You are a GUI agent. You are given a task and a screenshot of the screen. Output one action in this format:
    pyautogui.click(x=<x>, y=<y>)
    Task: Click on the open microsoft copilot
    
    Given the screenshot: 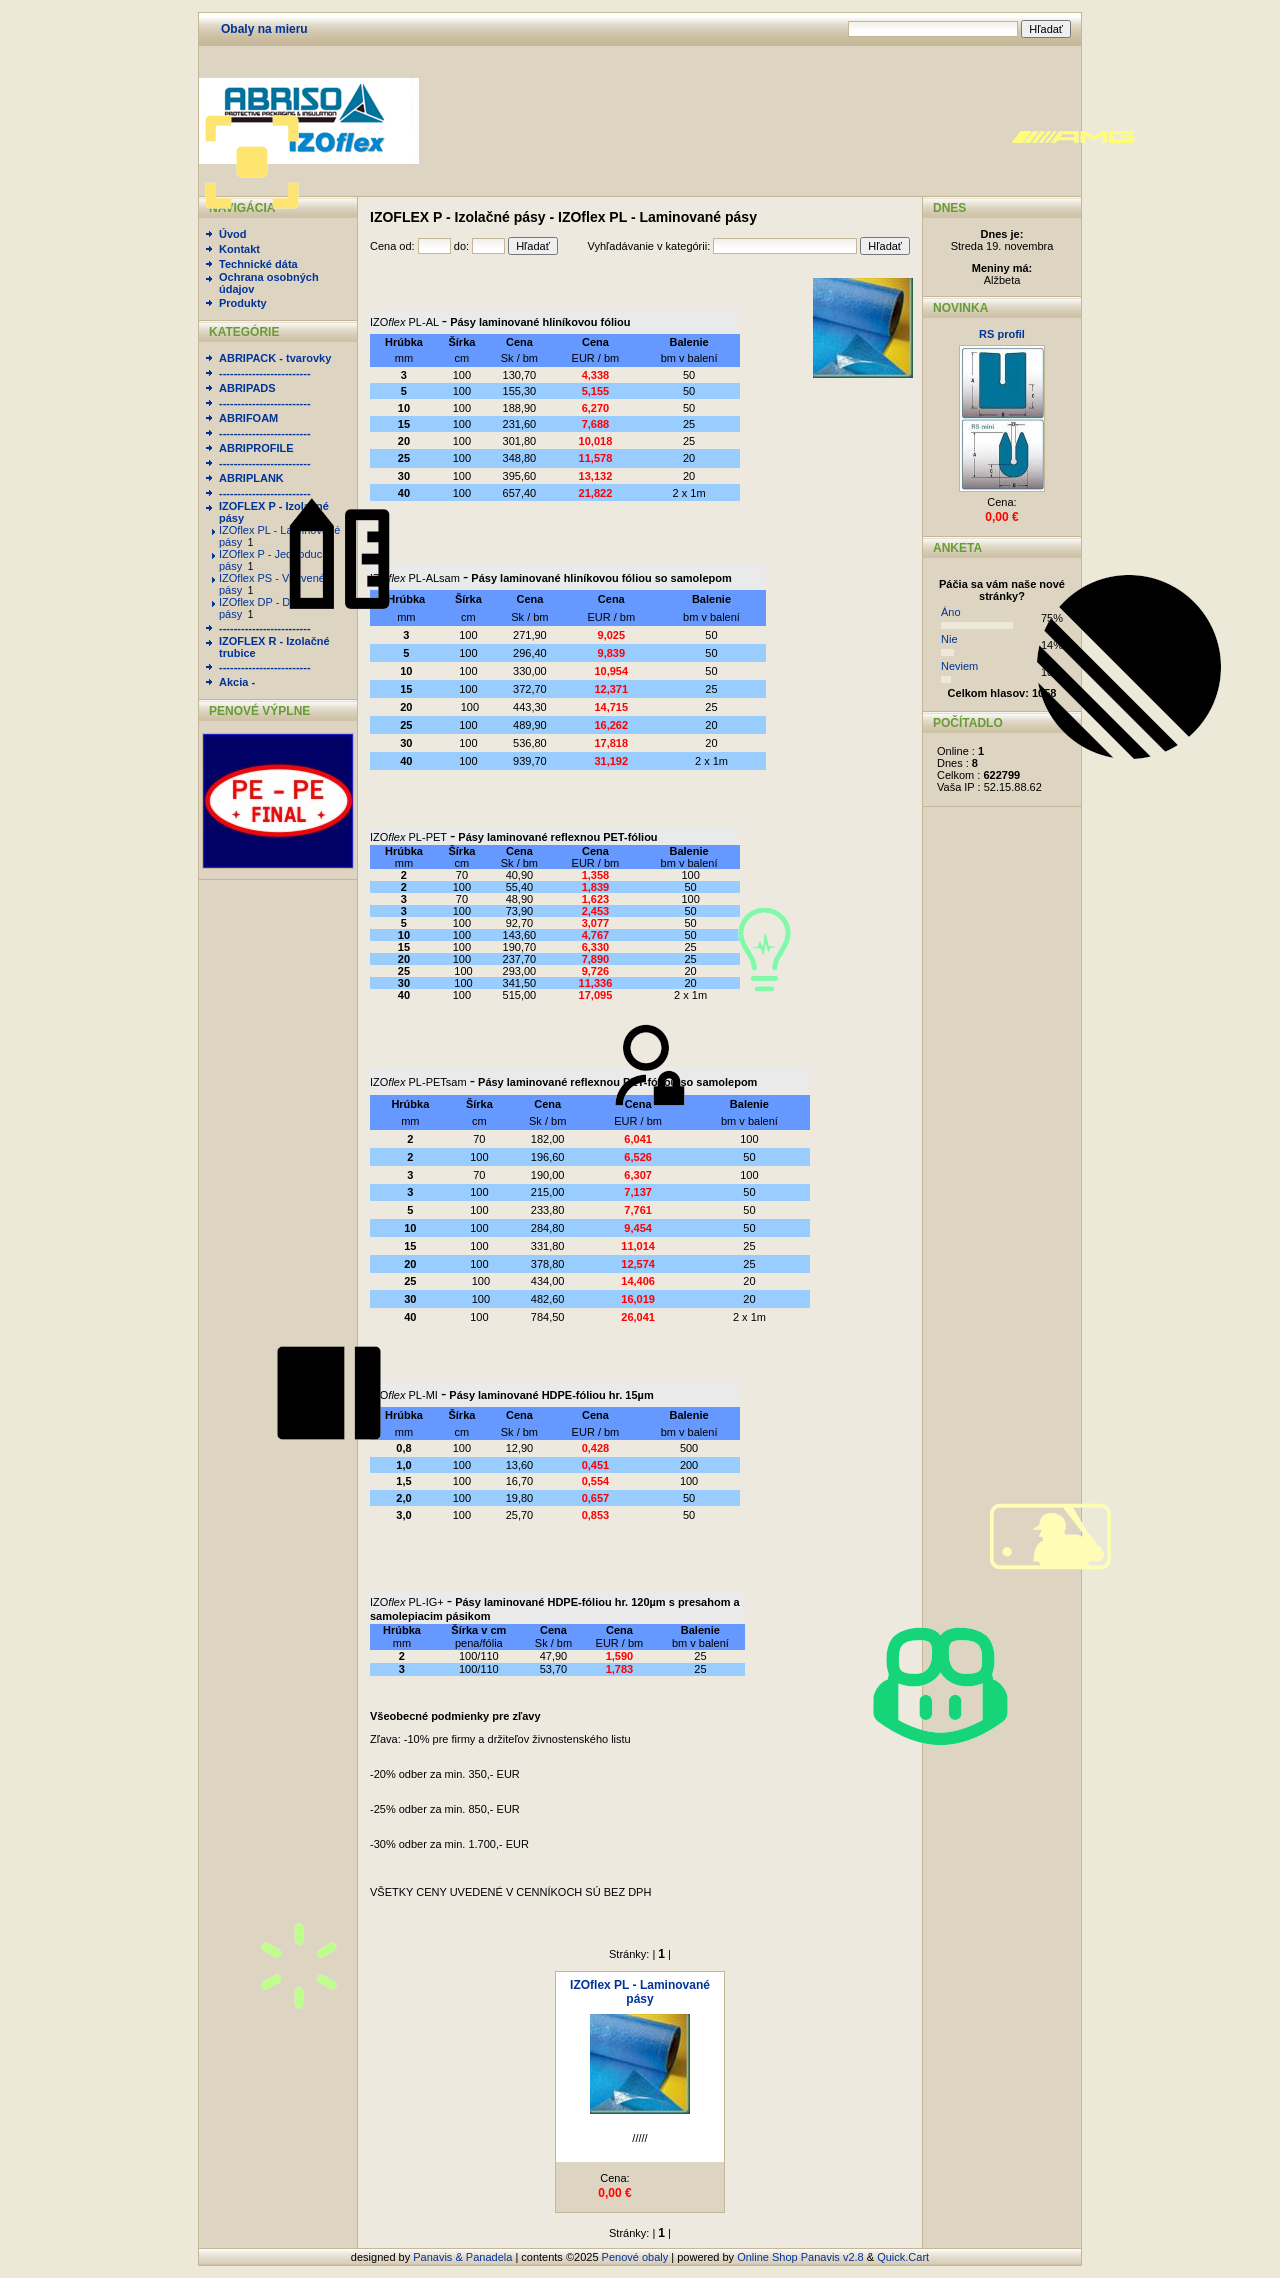 What is the action you would take?
    pyautogui.click(x=940, y=1685)
    